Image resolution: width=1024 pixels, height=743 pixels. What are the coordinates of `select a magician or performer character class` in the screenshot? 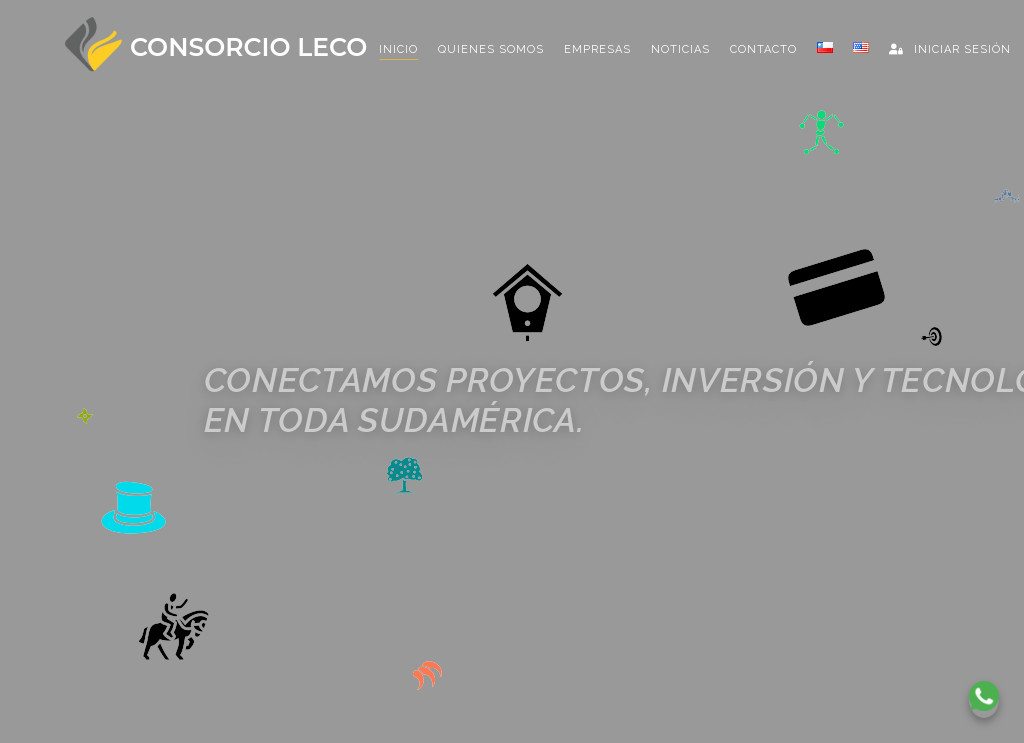 It's located at (133, 508).